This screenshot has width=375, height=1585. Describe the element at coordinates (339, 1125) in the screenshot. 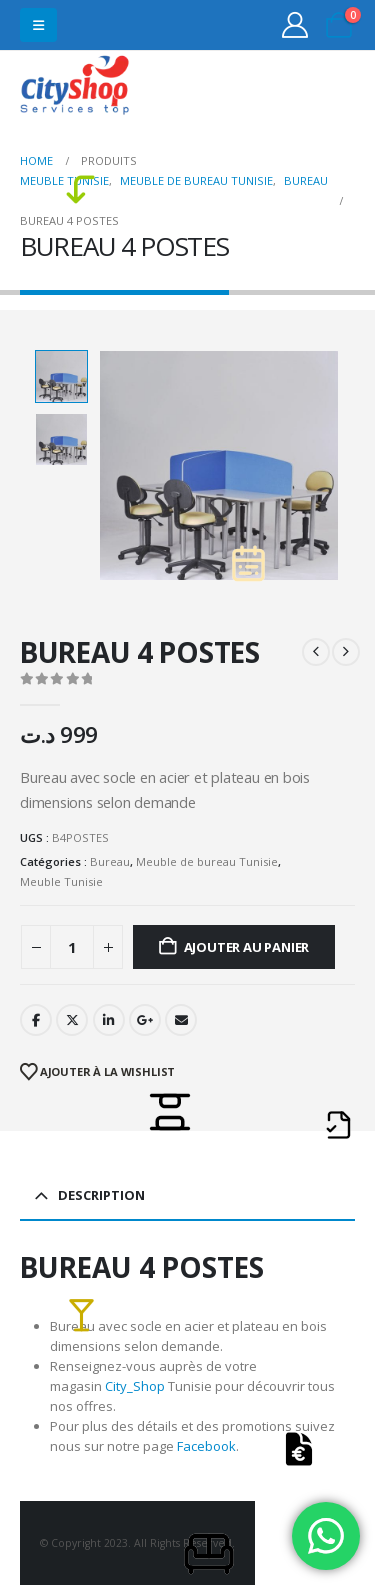

I see `file successfully uploaded or saved` at that location.